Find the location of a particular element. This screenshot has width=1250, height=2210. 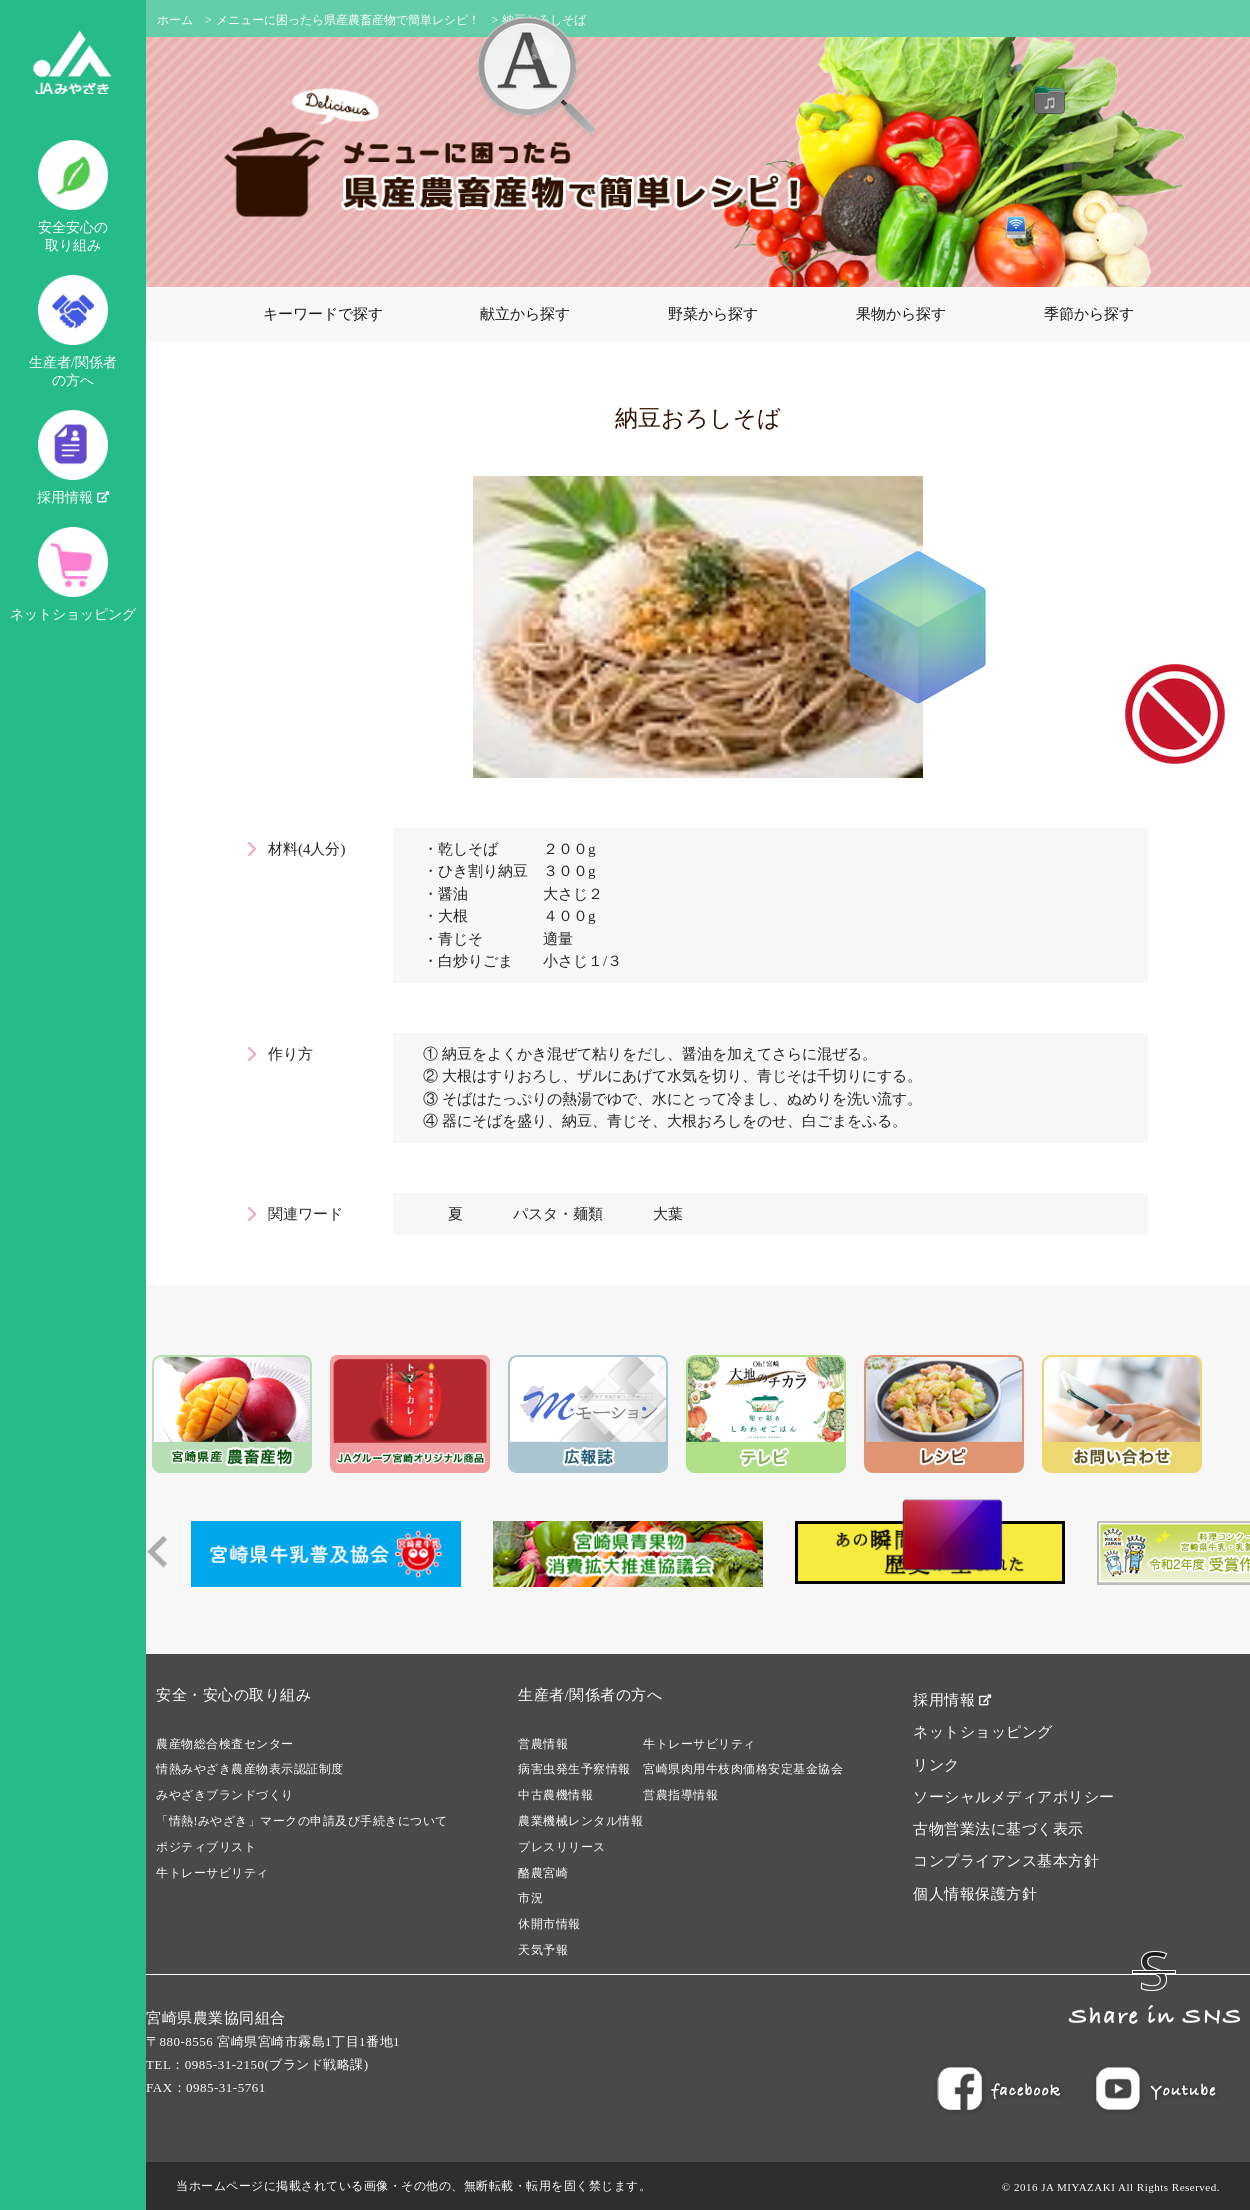

access 3D object library in iMovie is located at coordinates (917, 627).